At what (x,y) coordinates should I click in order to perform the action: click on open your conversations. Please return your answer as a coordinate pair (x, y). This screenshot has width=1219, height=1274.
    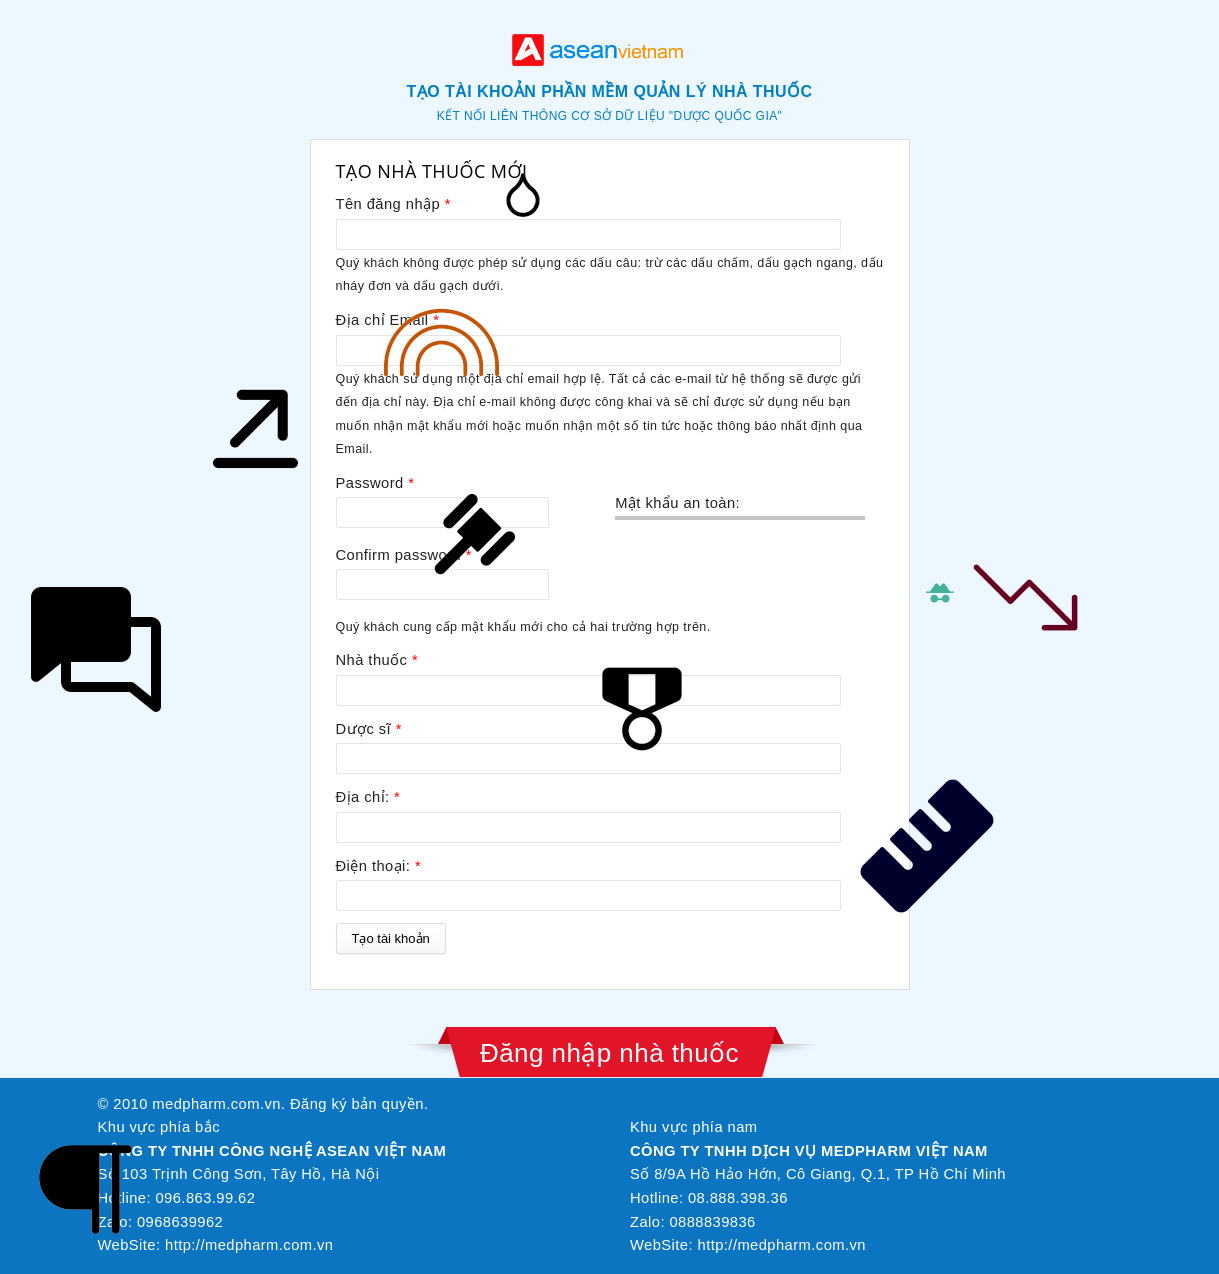
    Looking at the image, I should click on (96, 647).